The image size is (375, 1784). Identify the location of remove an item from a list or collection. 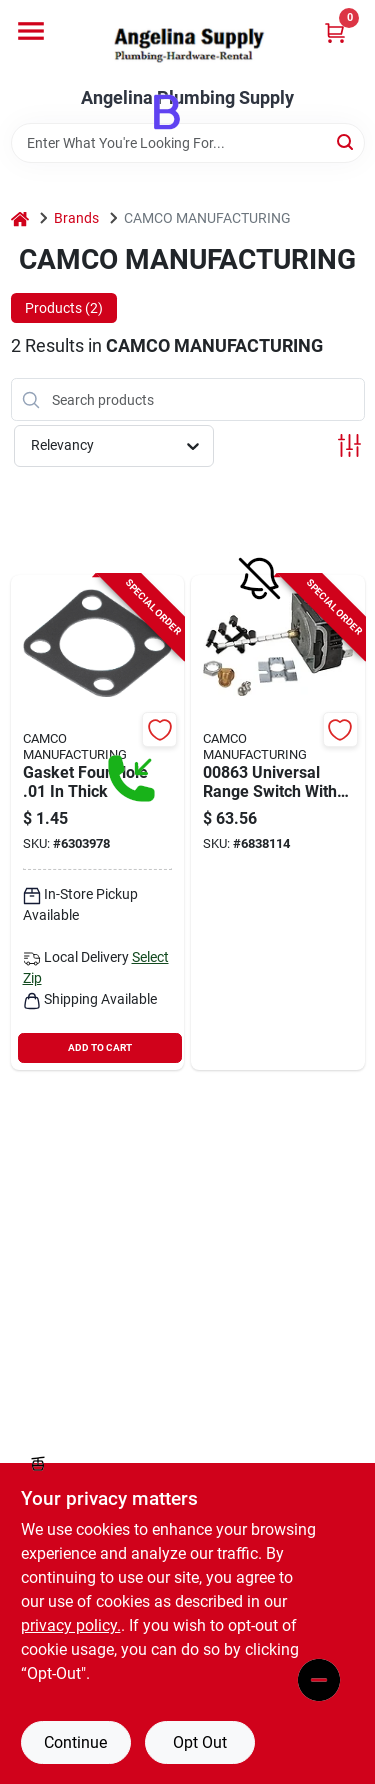
(319, 1680).